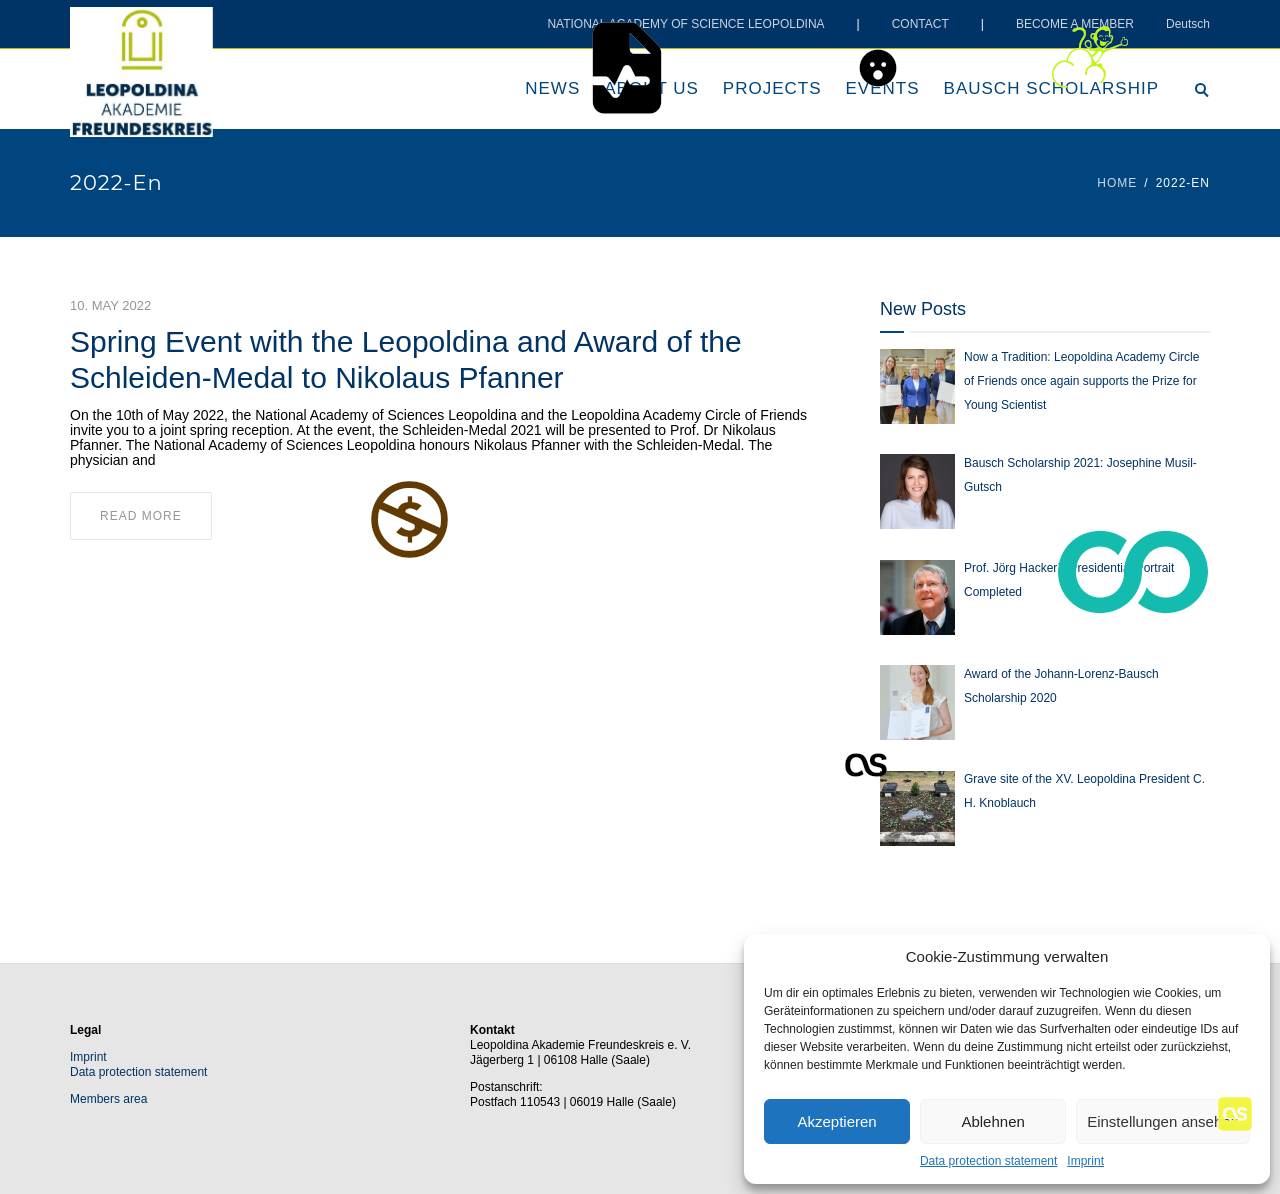 The height and width of the screenshot is (1194, 1280). I want to click on apache cloudstack logo, so click(1090, 57).